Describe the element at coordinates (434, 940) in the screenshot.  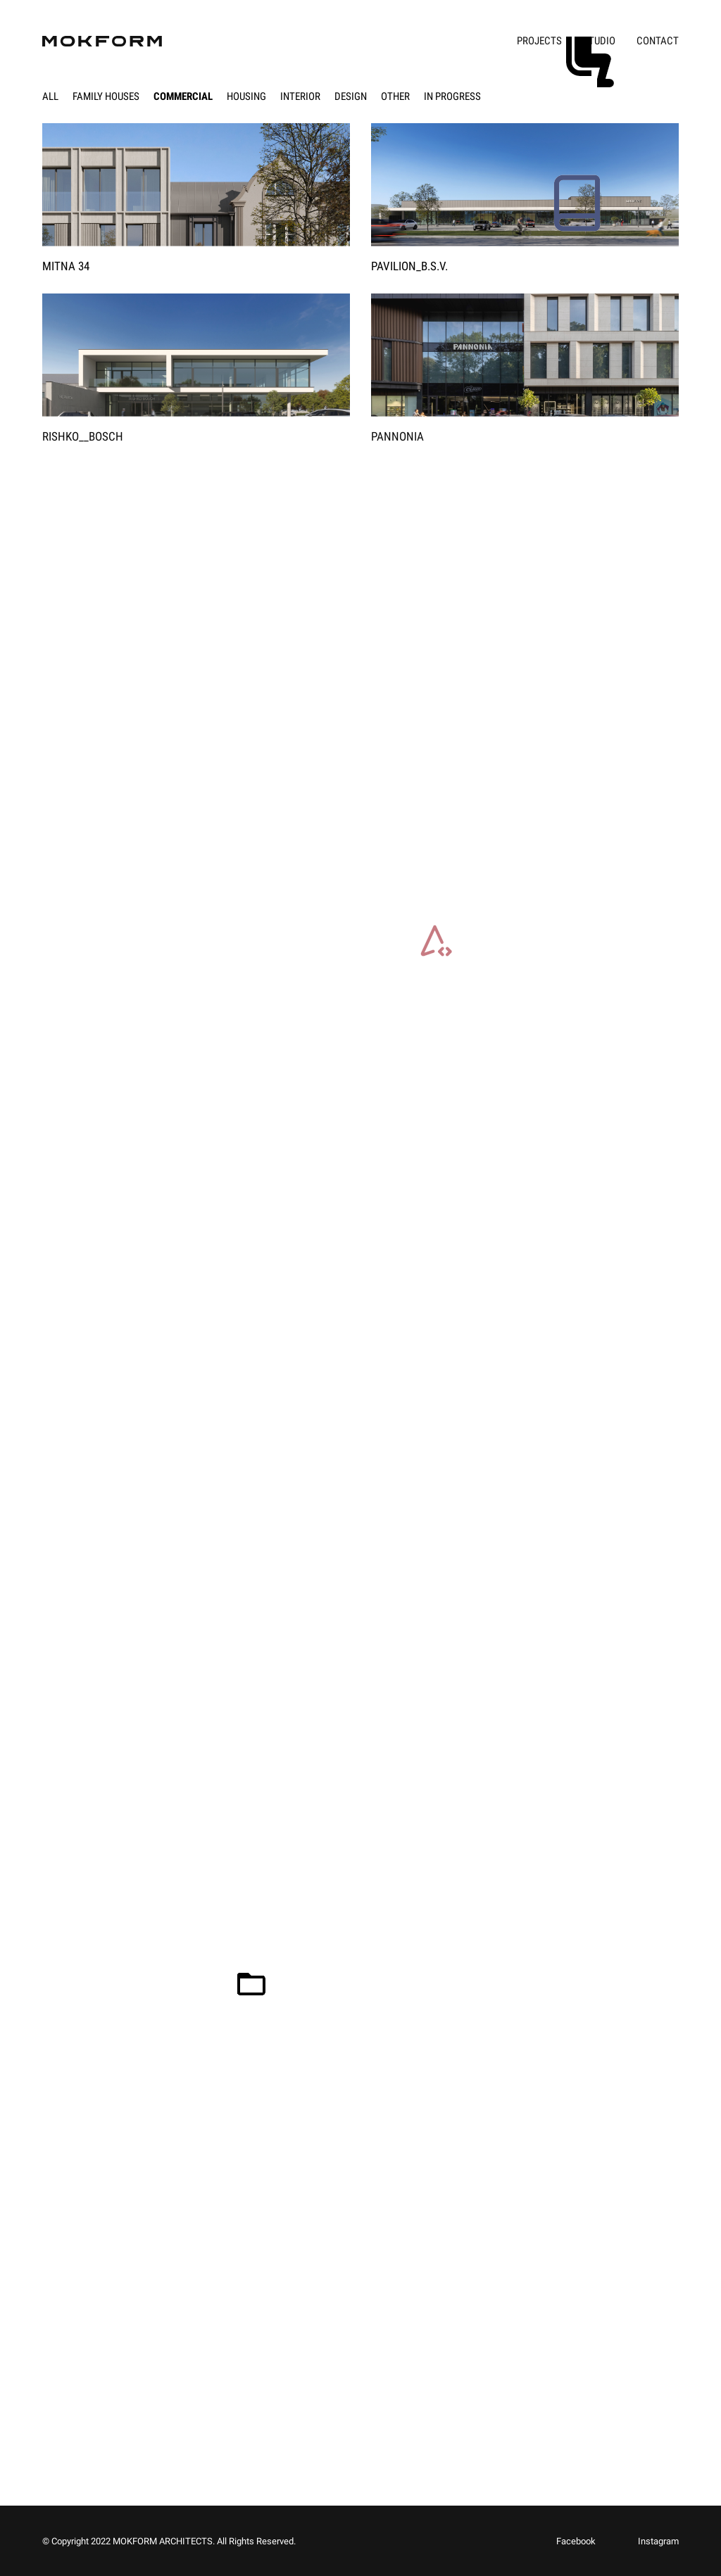
I see `access navigation code or routing scripts` at that location.